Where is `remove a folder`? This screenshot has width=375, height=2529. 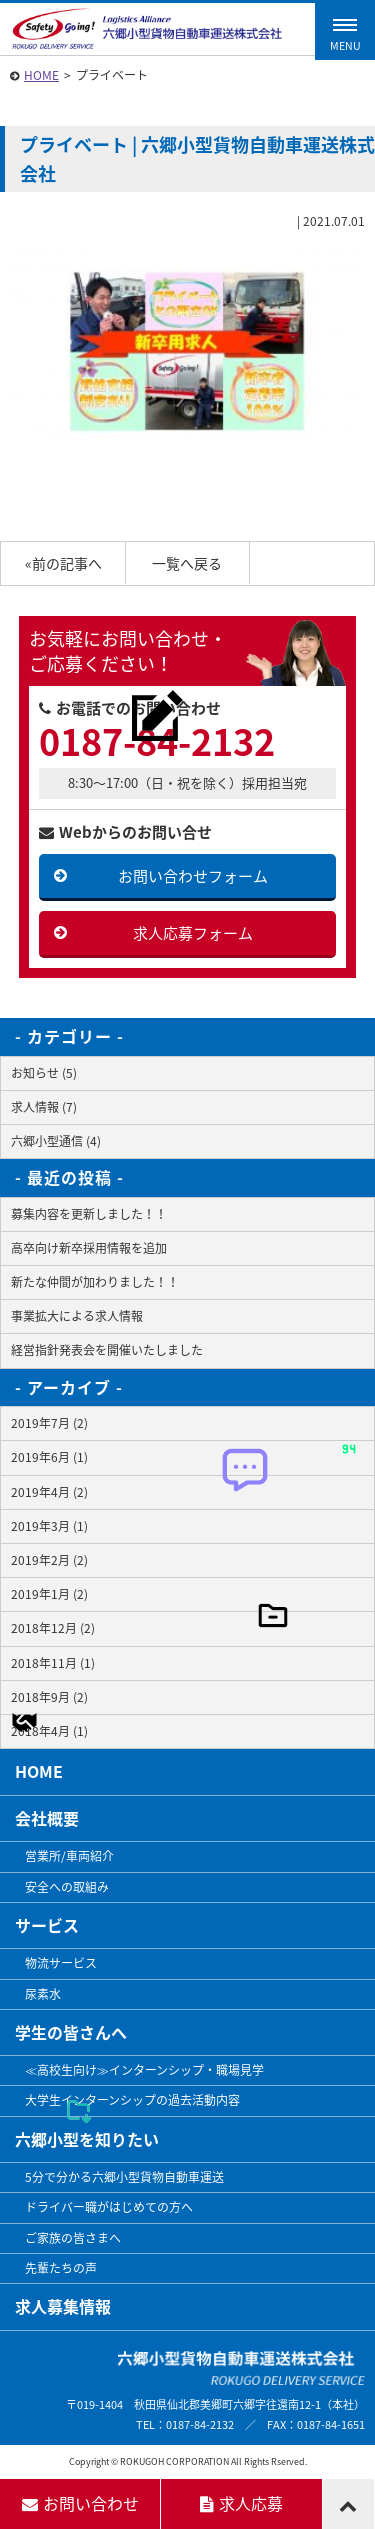
remove a folder is located at coordinates (273, 1615).